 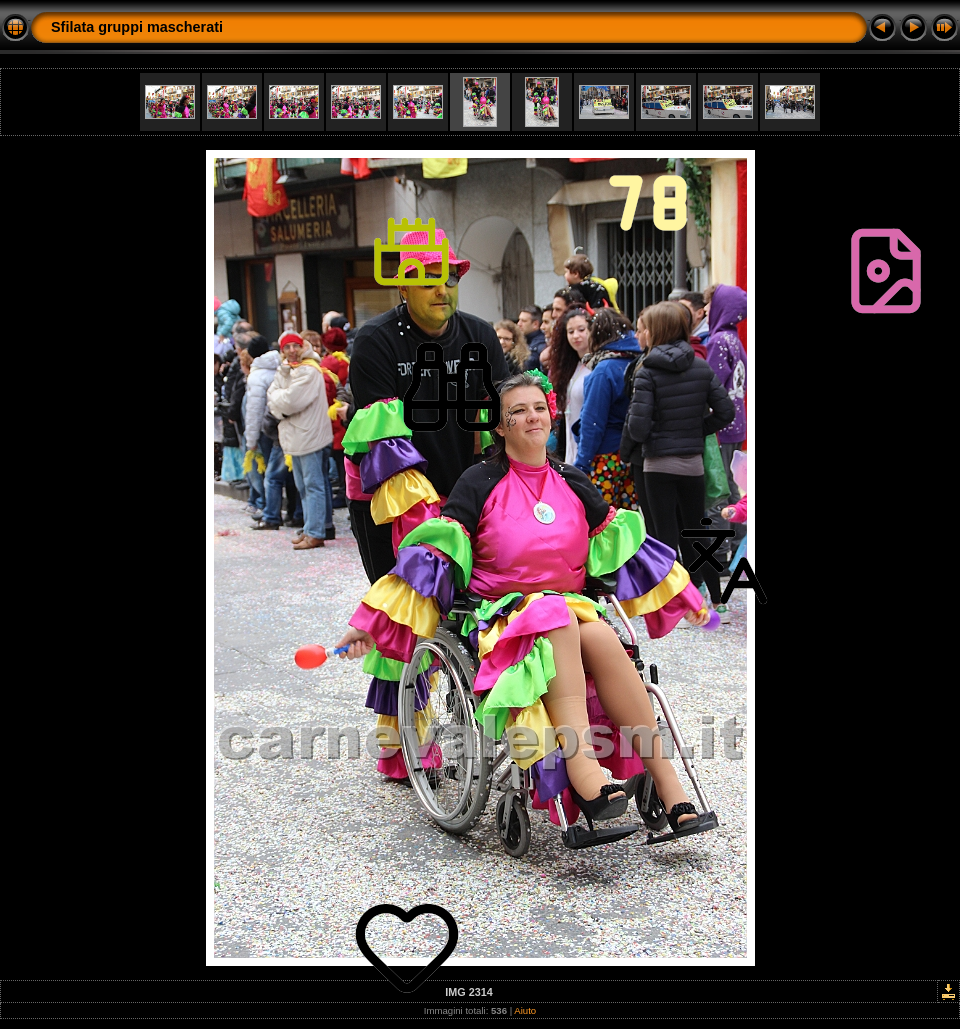 I want to click on change language settings, so click(x=724, y=561).